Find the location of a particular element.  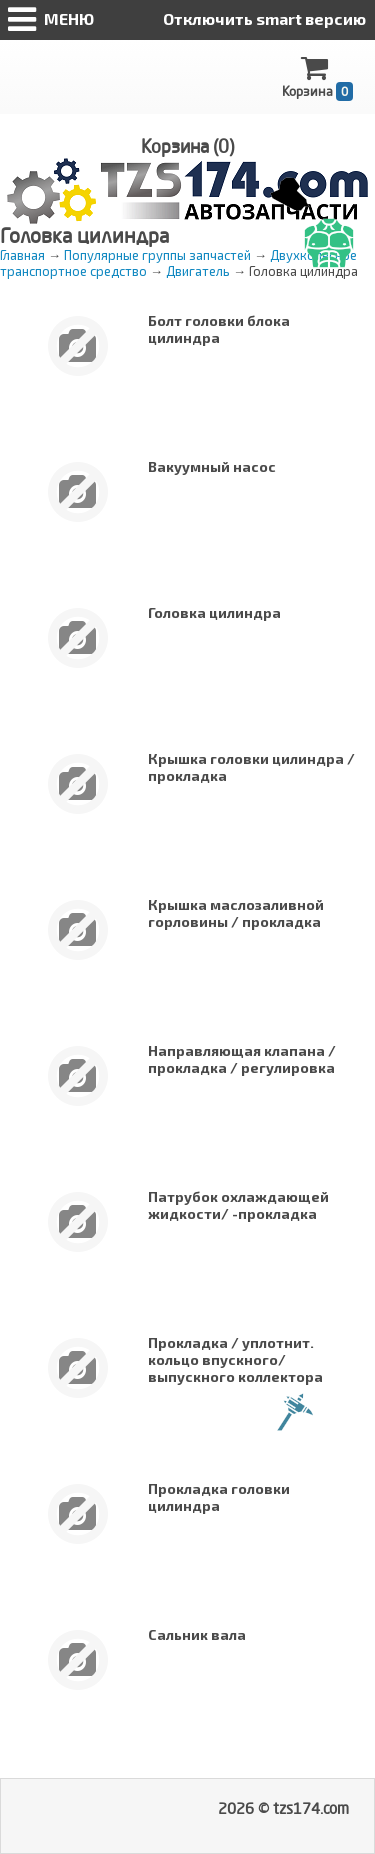

view fitness or strength stats is located at coordinates (329, 243).